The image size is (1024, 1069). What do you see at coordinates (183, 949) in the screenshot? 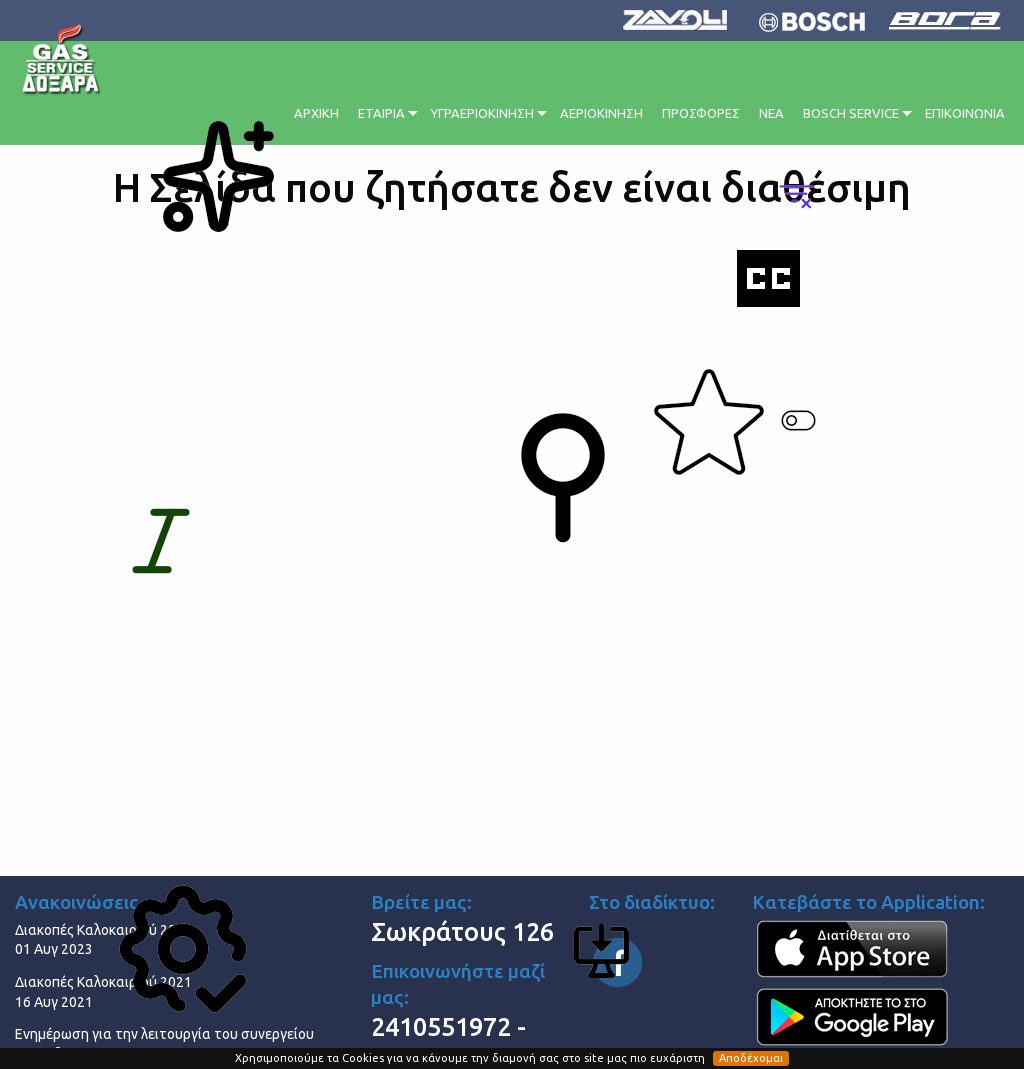
I see `settings saved successfully` at bounding box center [183, 949].